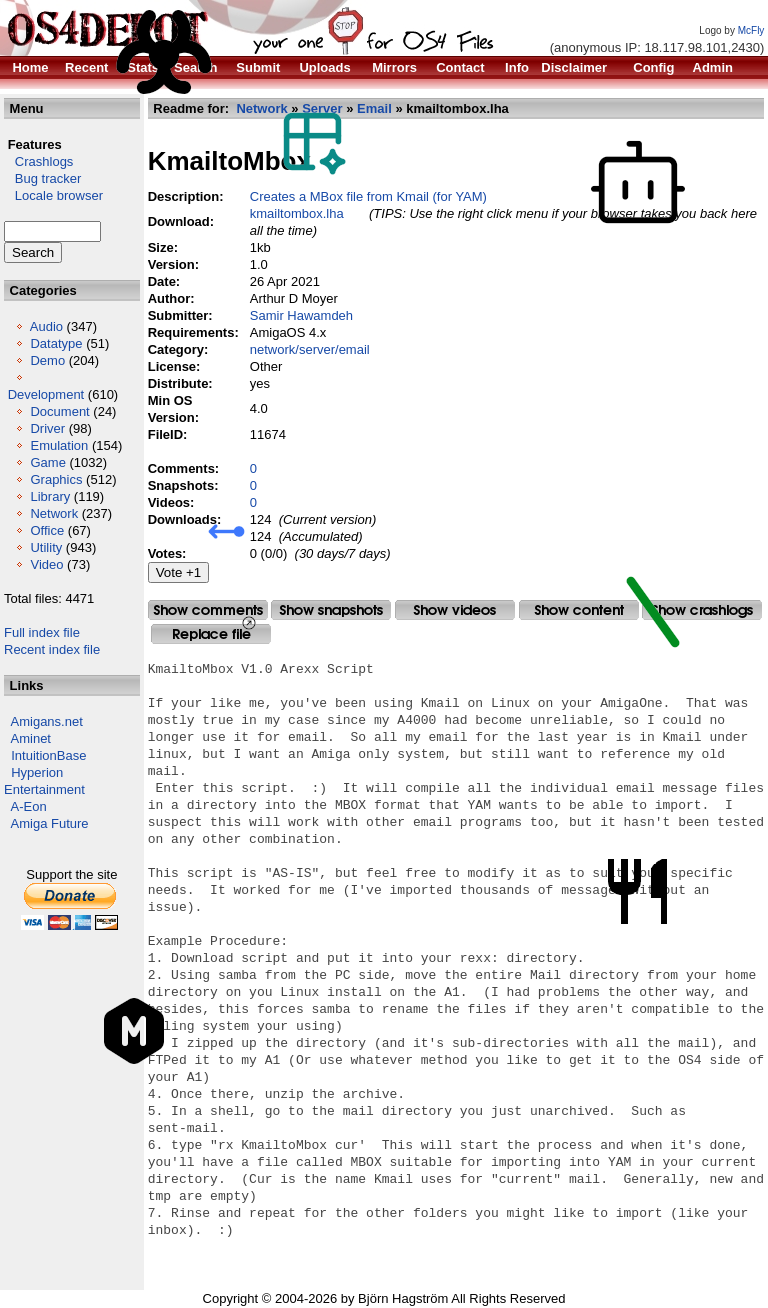 This screenshot has height=1308, width=768. I want to click on indicates hazardous or biohazardous material warning, so click(164, 55).